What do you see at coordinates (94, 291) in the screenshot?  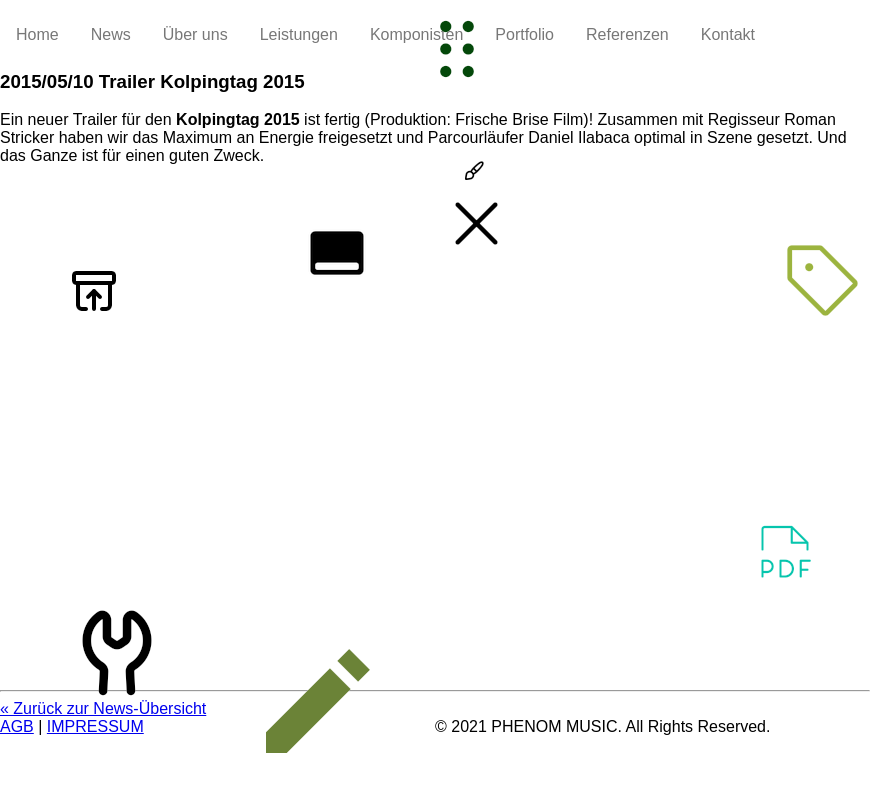 I see `restore item from archive` at bounding box center [94, 291].